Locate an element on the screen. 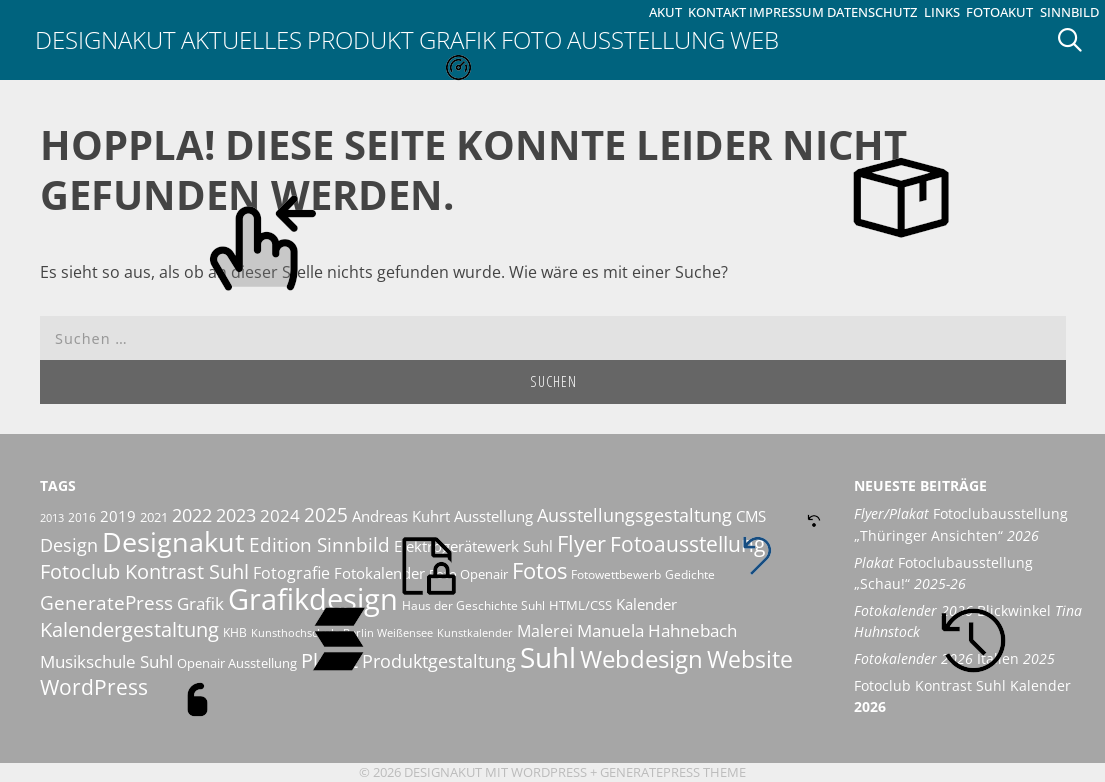 The height and width of the screenshot is (782, 1105). access the dashboard overview is located at coordinates (459, 68).